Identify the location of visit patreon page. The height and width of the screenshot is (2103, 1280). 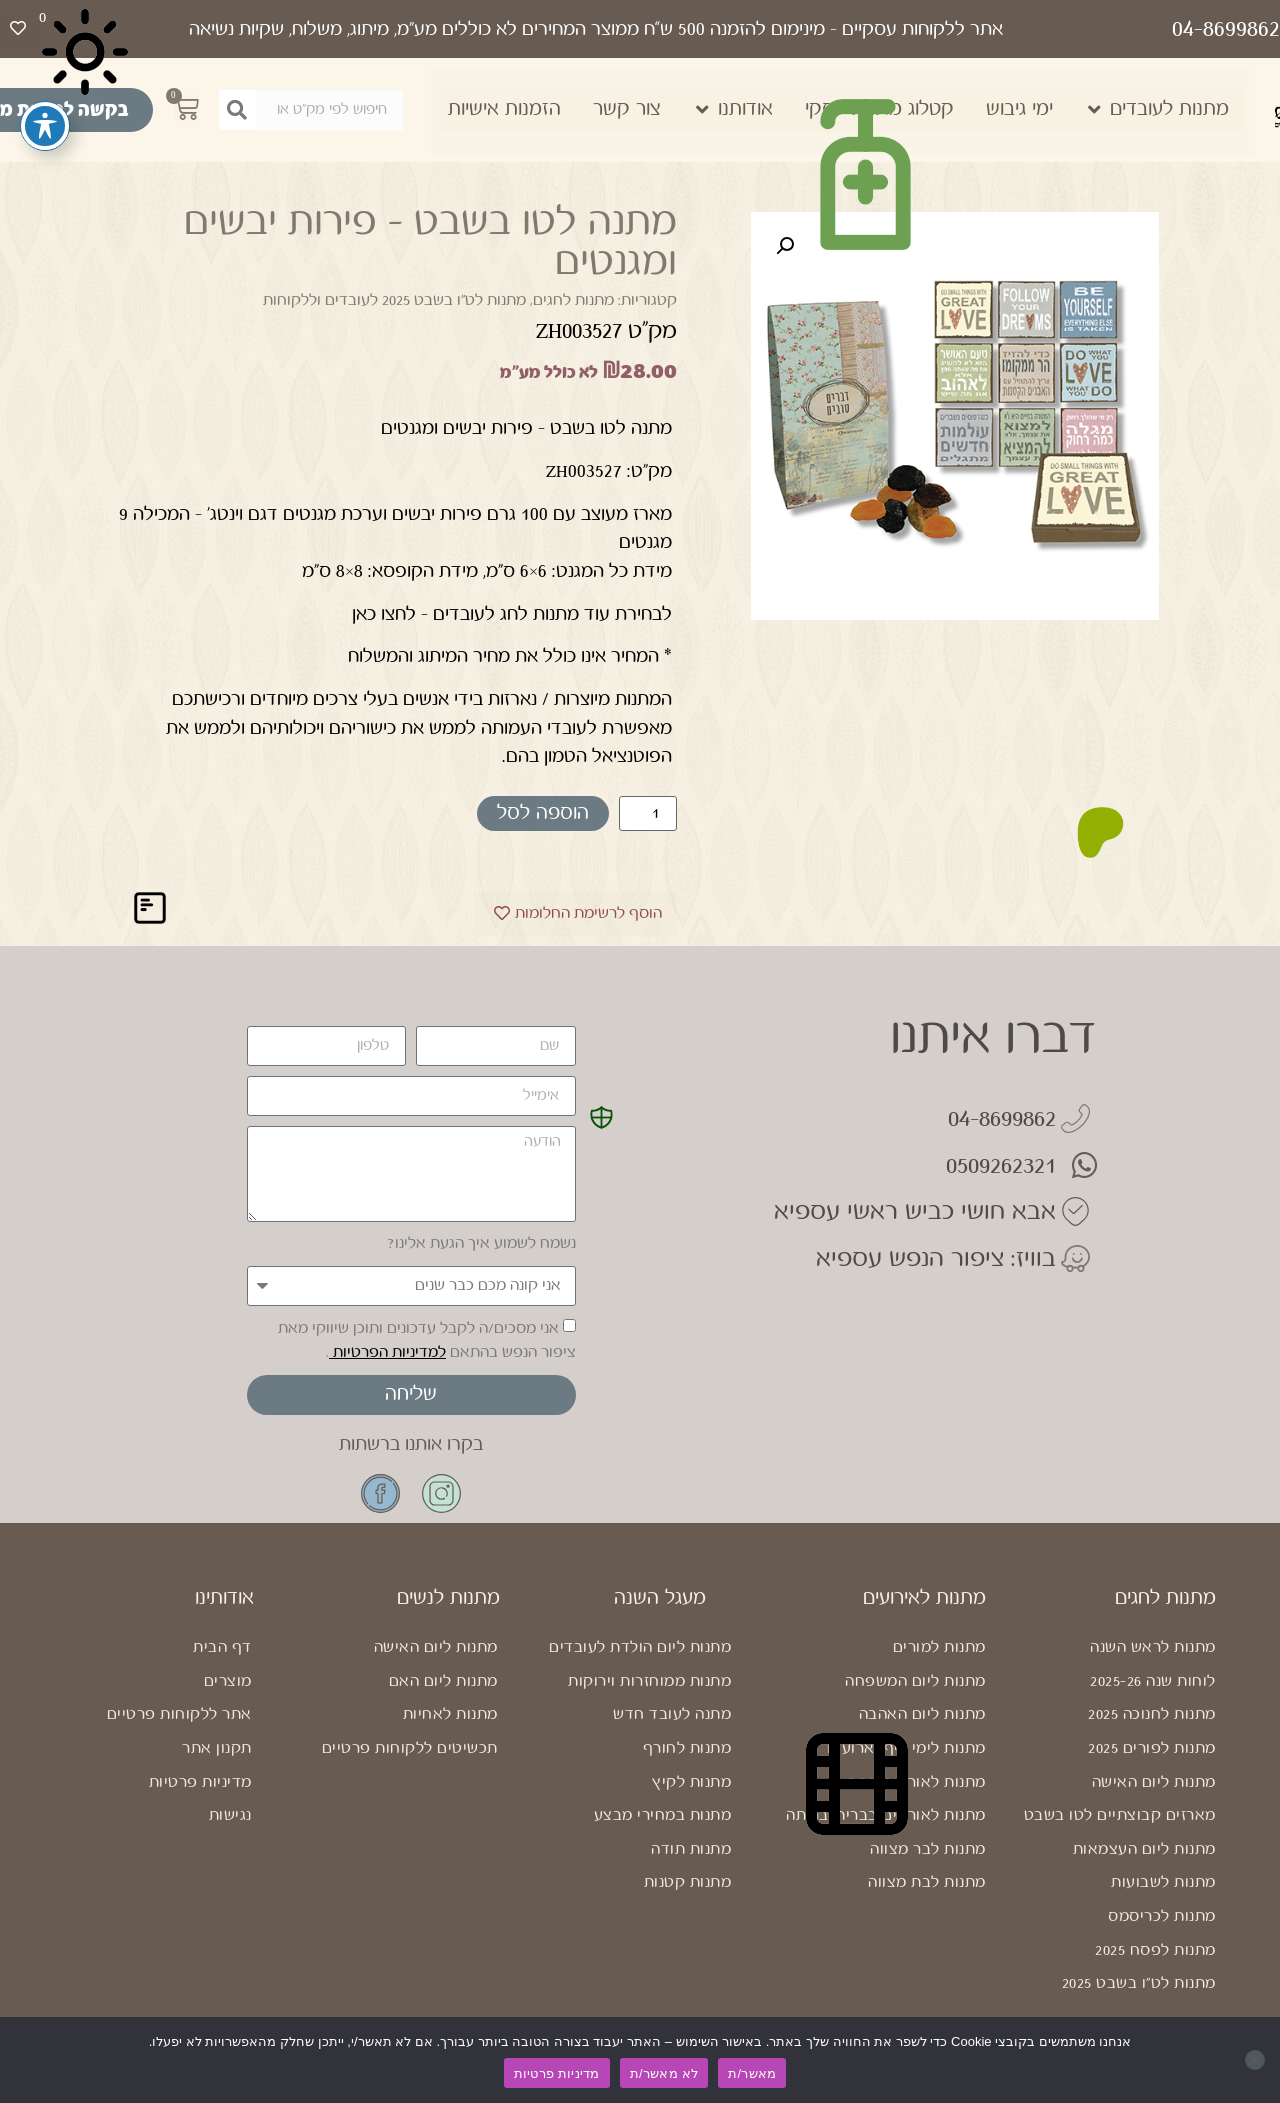
(1100, 832).